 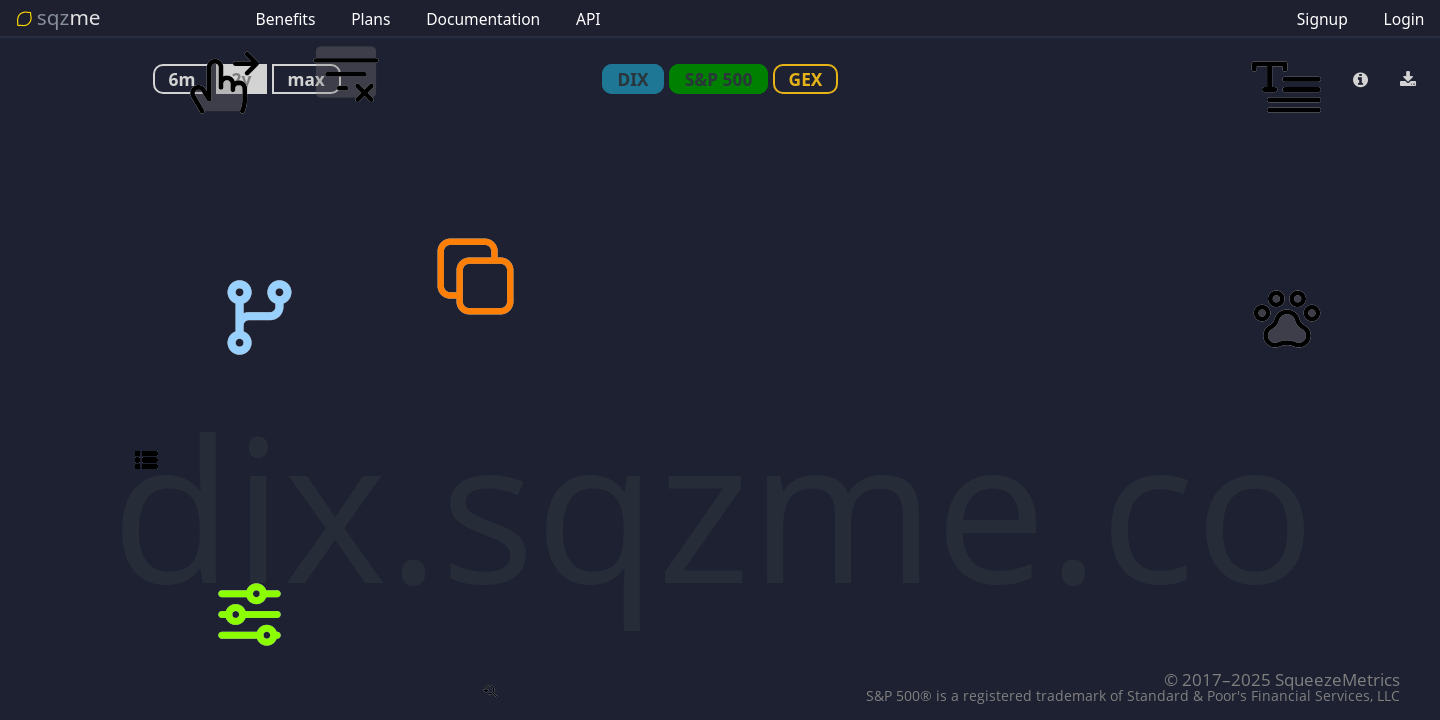 What do you see at coordinates (475, 276) in the screenshot?
I see `copy to clipboard` at bounding box center [475, 276].